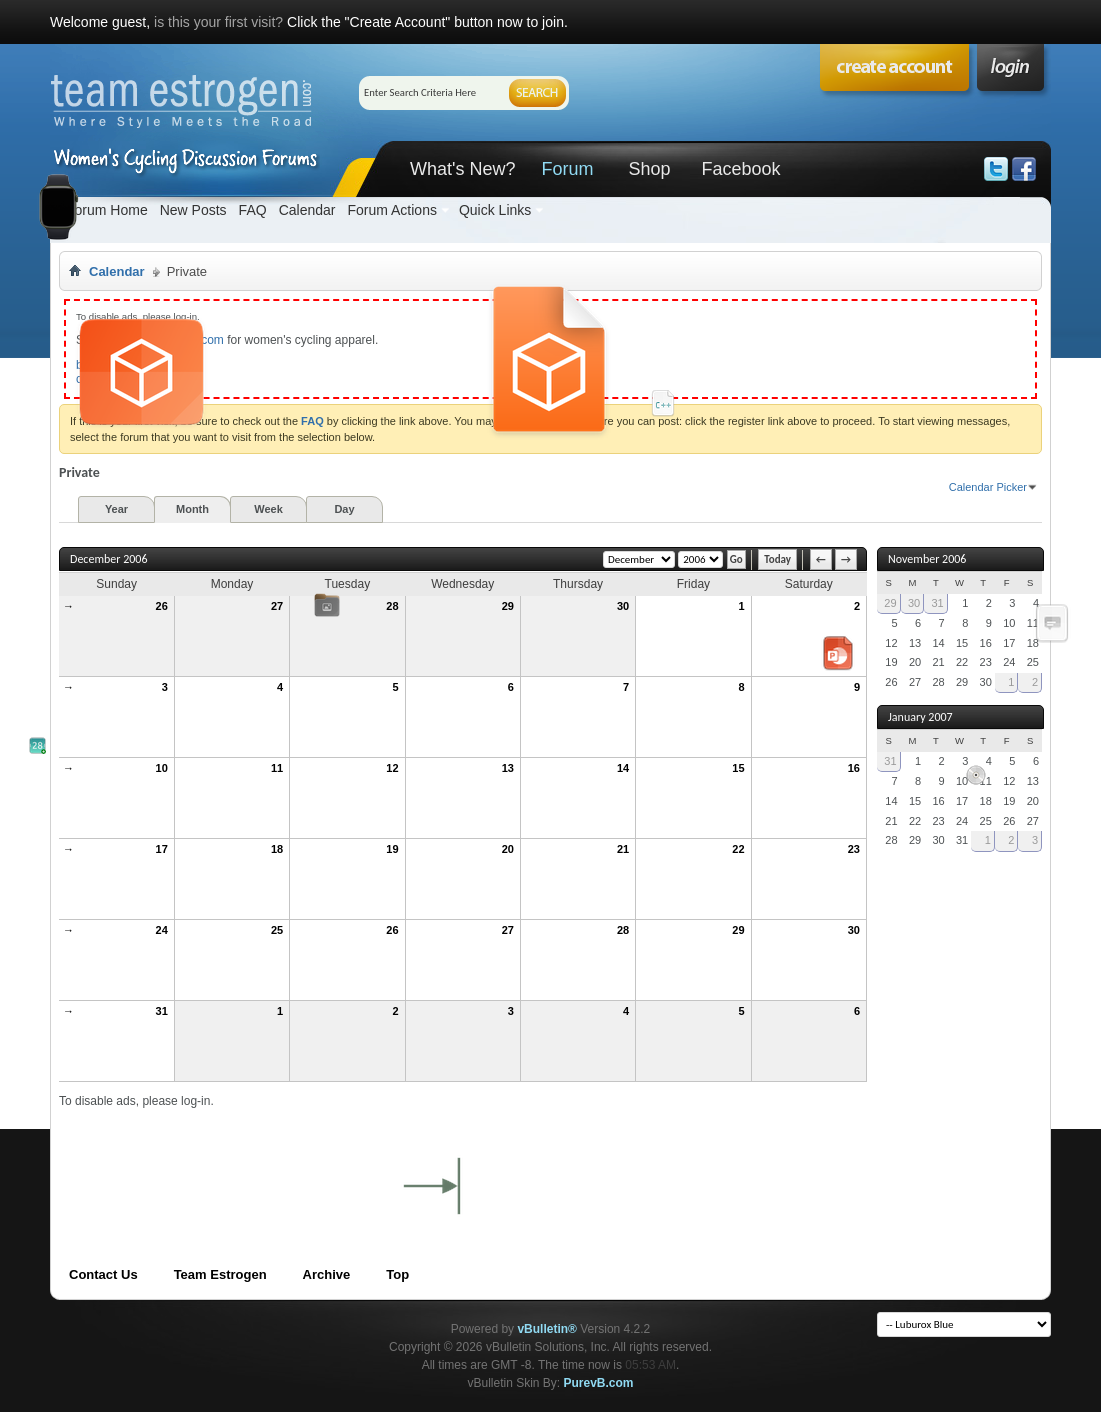  I want to click on create a new calendar appointment, so click(37, 745).